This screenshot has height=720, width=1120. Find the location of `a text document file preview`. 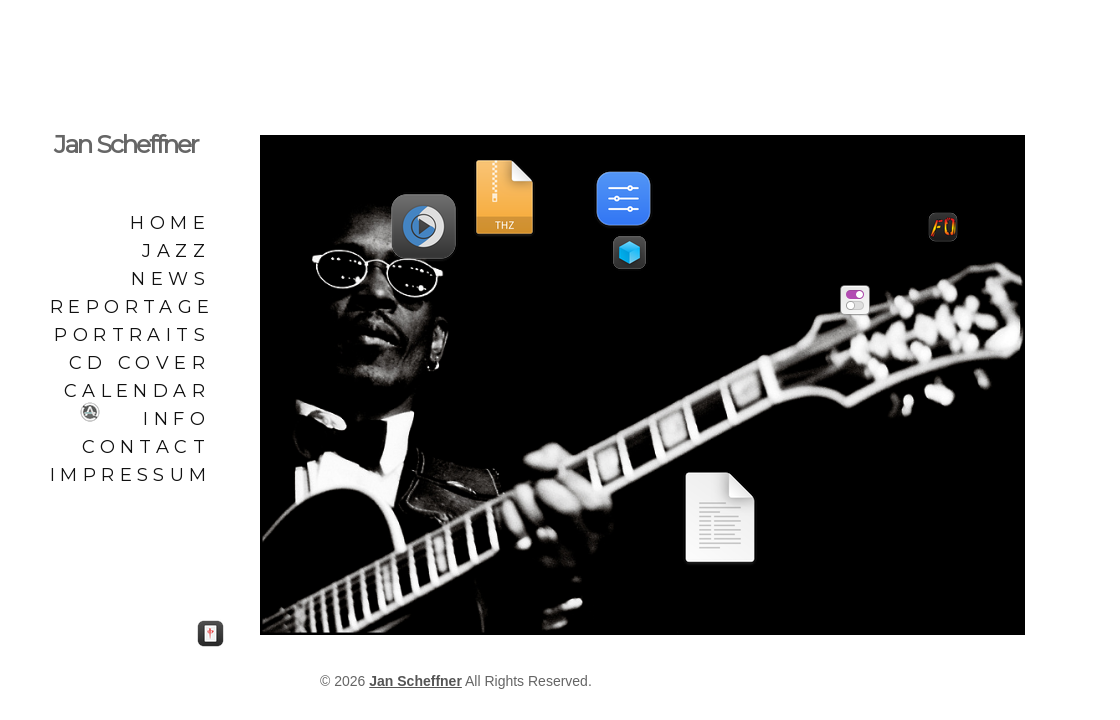

a text document file preview is located at coordinates (720, 519).